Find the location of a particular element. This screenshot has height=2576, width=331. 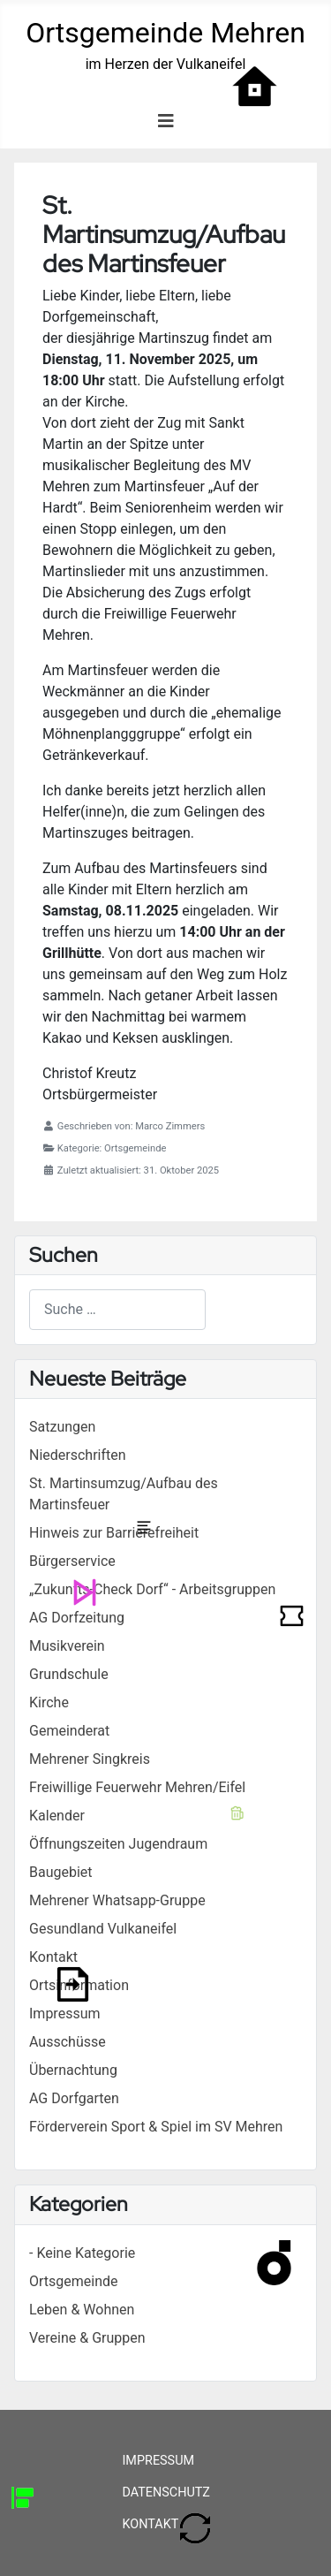

align text to the left is located at coordinates (144, 1527).